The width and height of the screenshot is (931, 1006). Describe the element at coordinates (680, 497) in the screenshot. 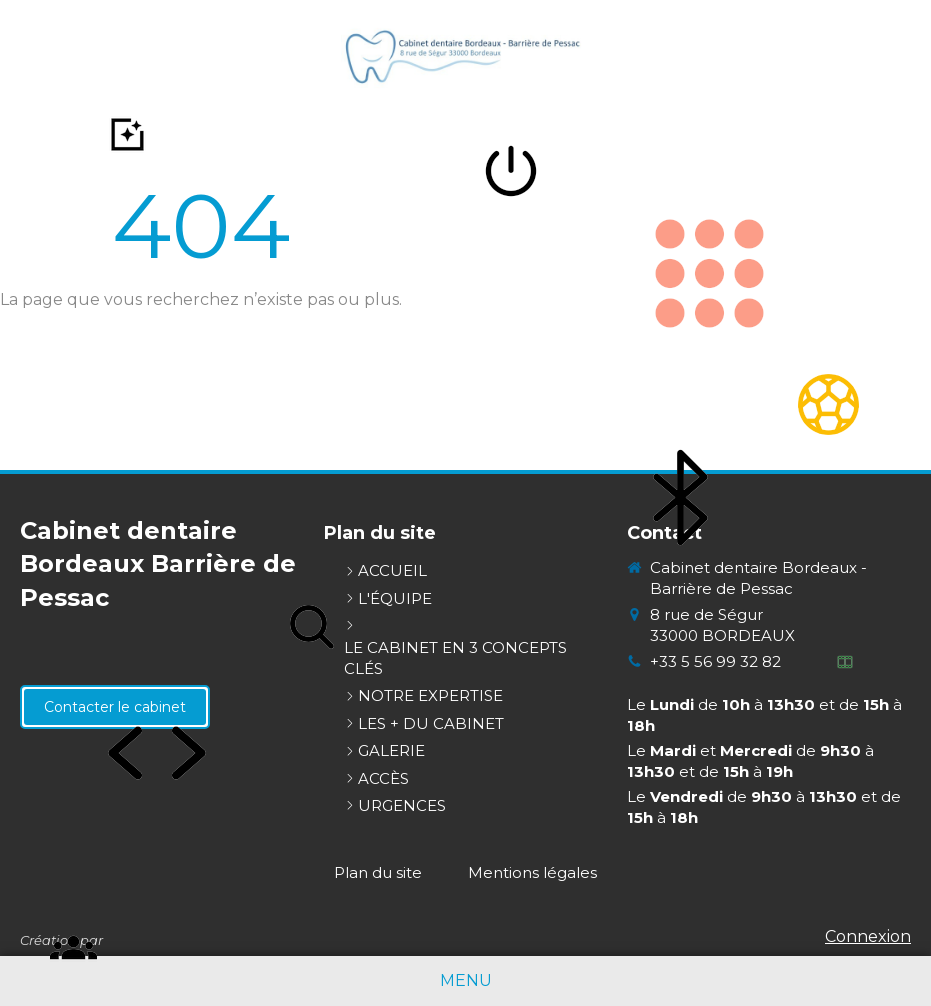

I see `toggle bluetooth connectivity on or off` at that location.